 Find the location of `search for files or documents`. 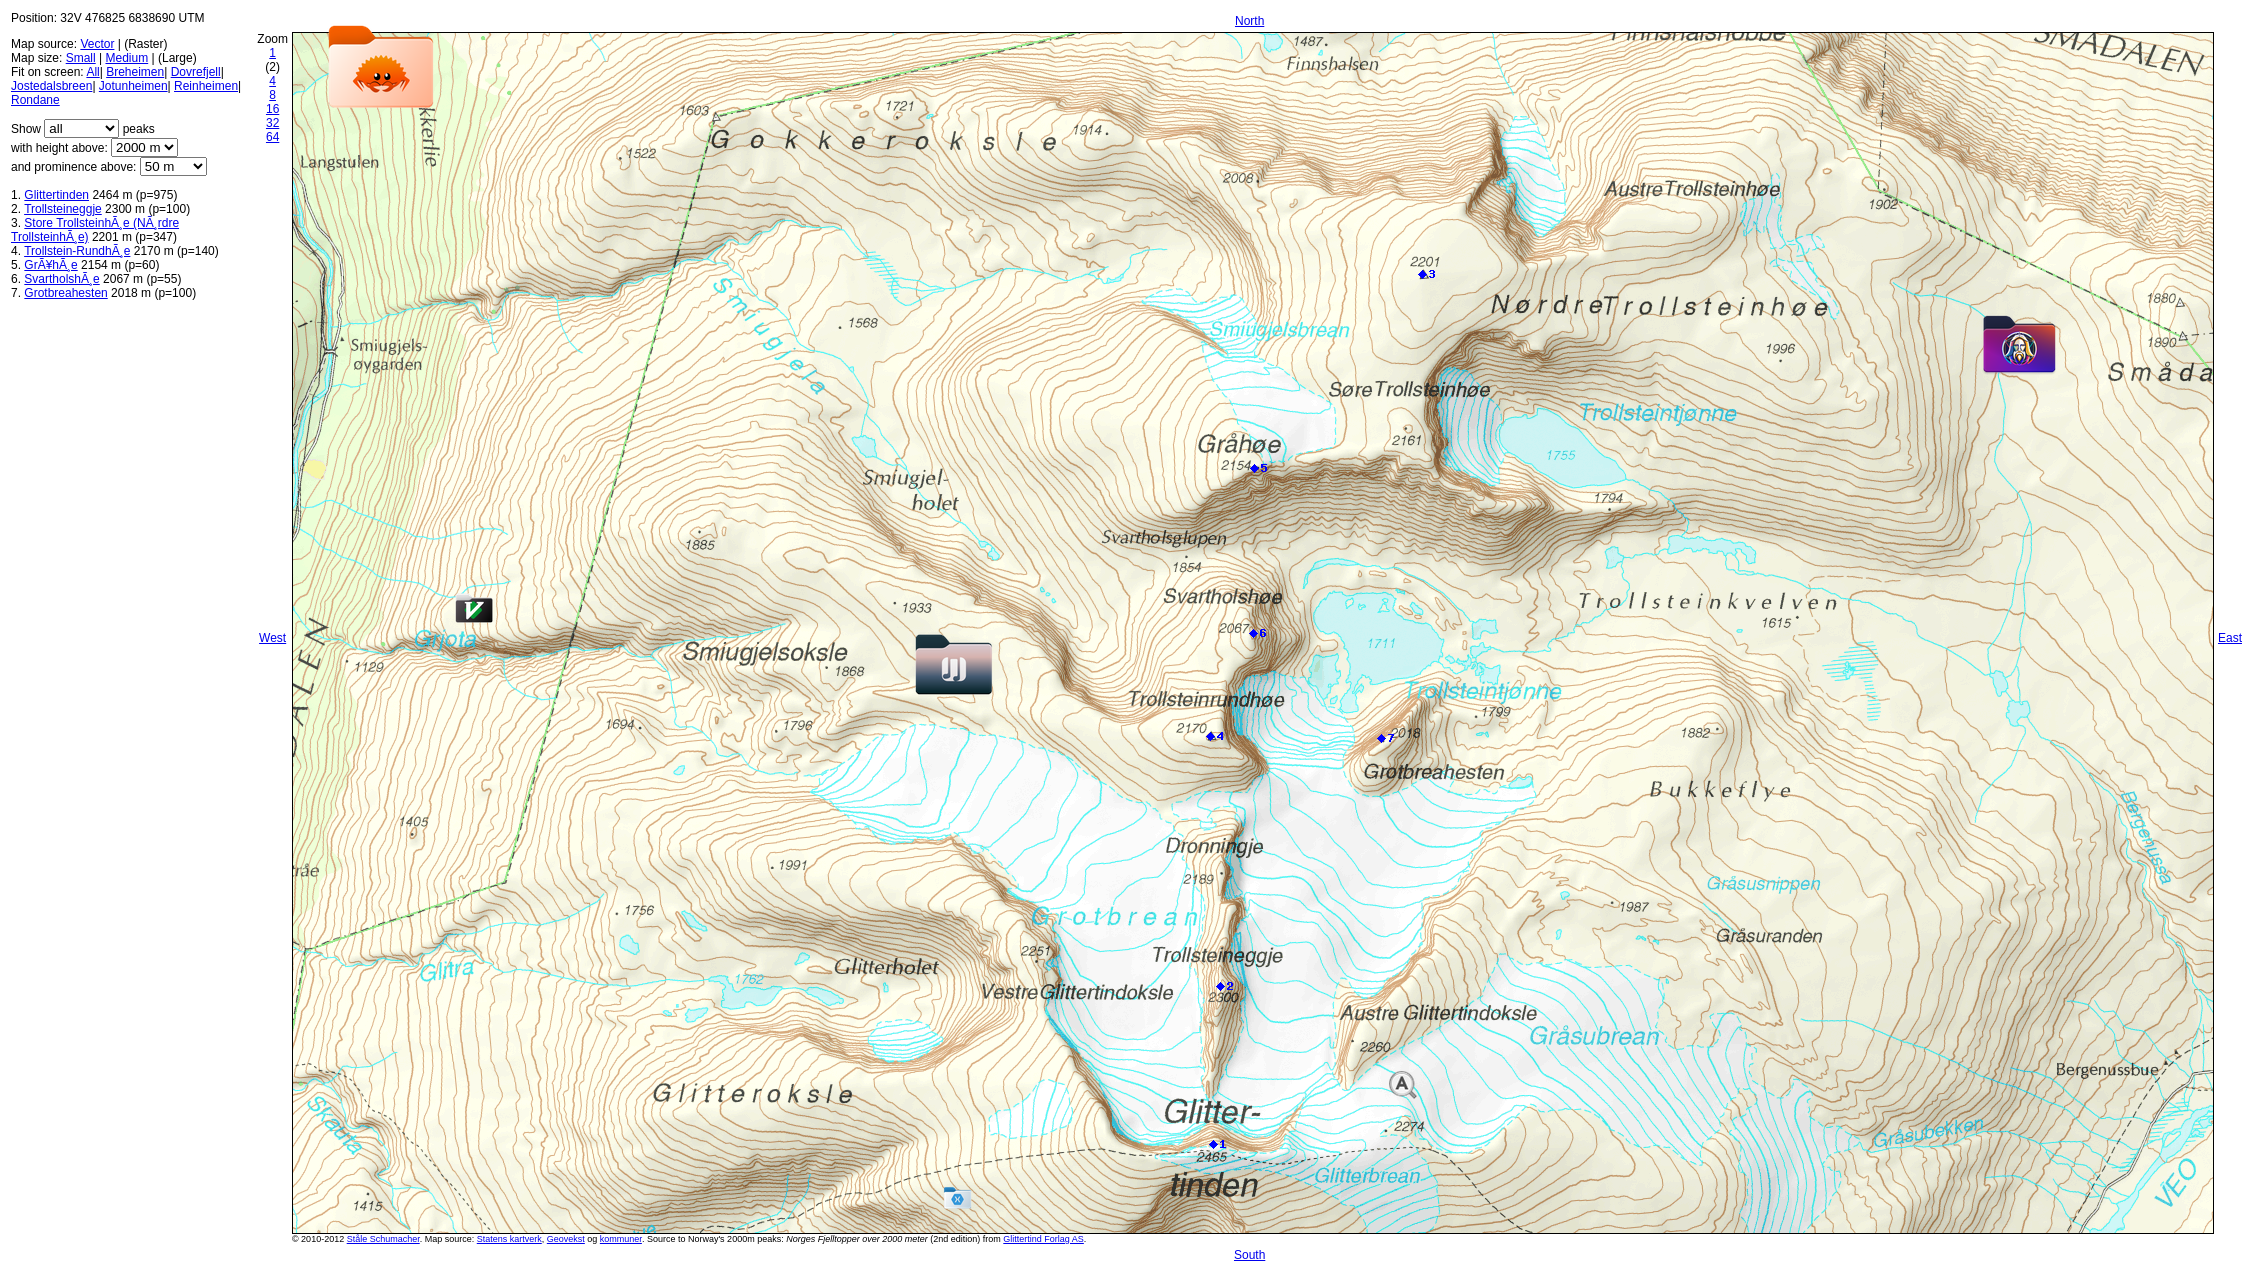

search for files or documents is located at coordinates (1403, 1085).